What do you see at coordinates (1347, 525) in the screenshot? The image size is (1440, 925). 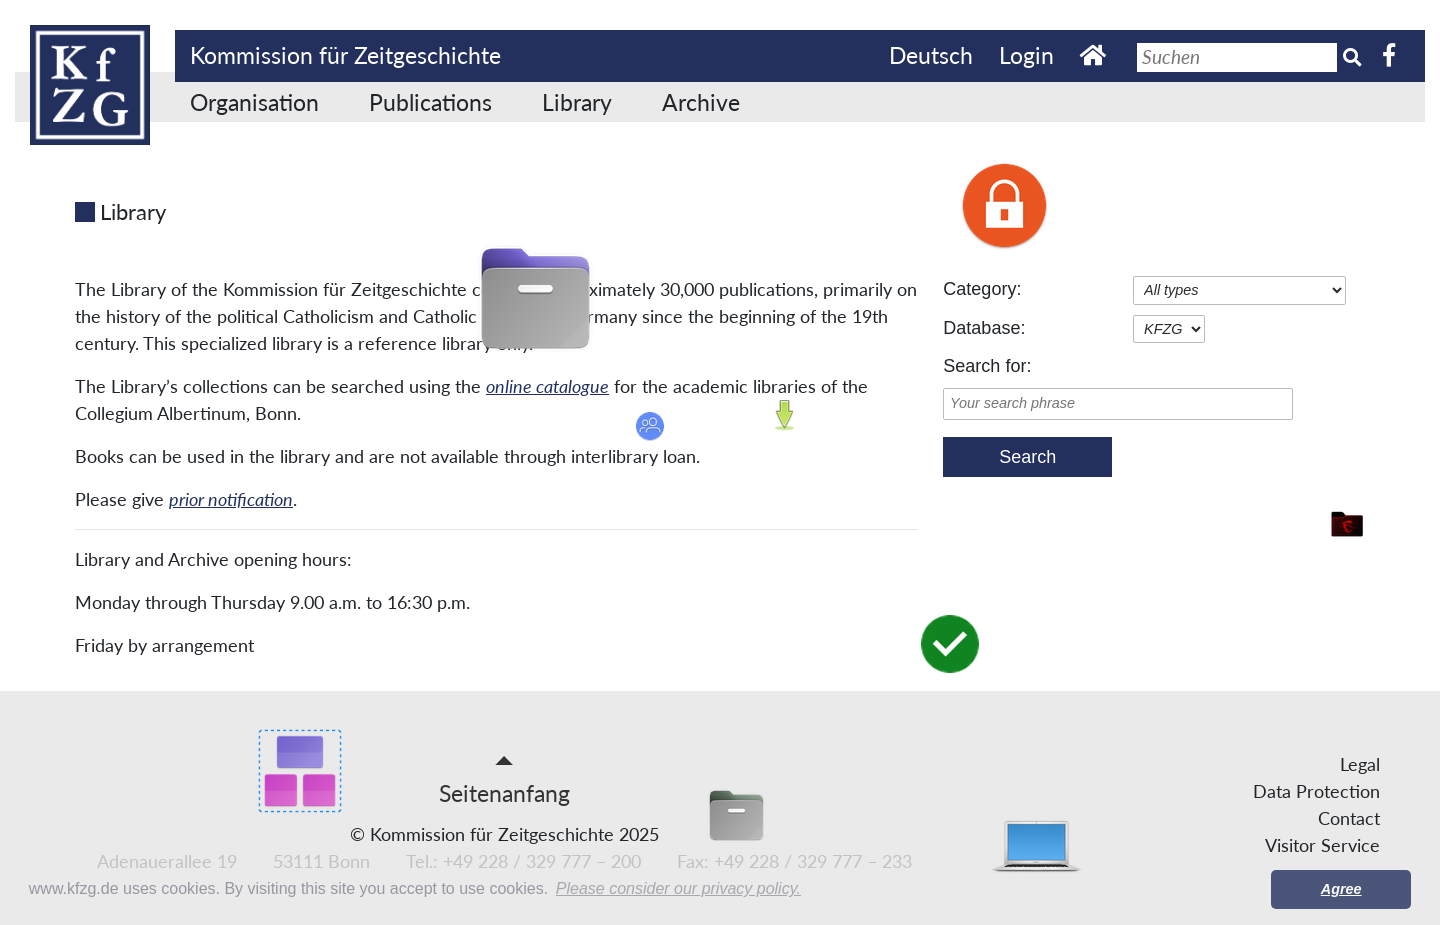 I see `open msi-branded files folder` at bounding box center [1347, 525].